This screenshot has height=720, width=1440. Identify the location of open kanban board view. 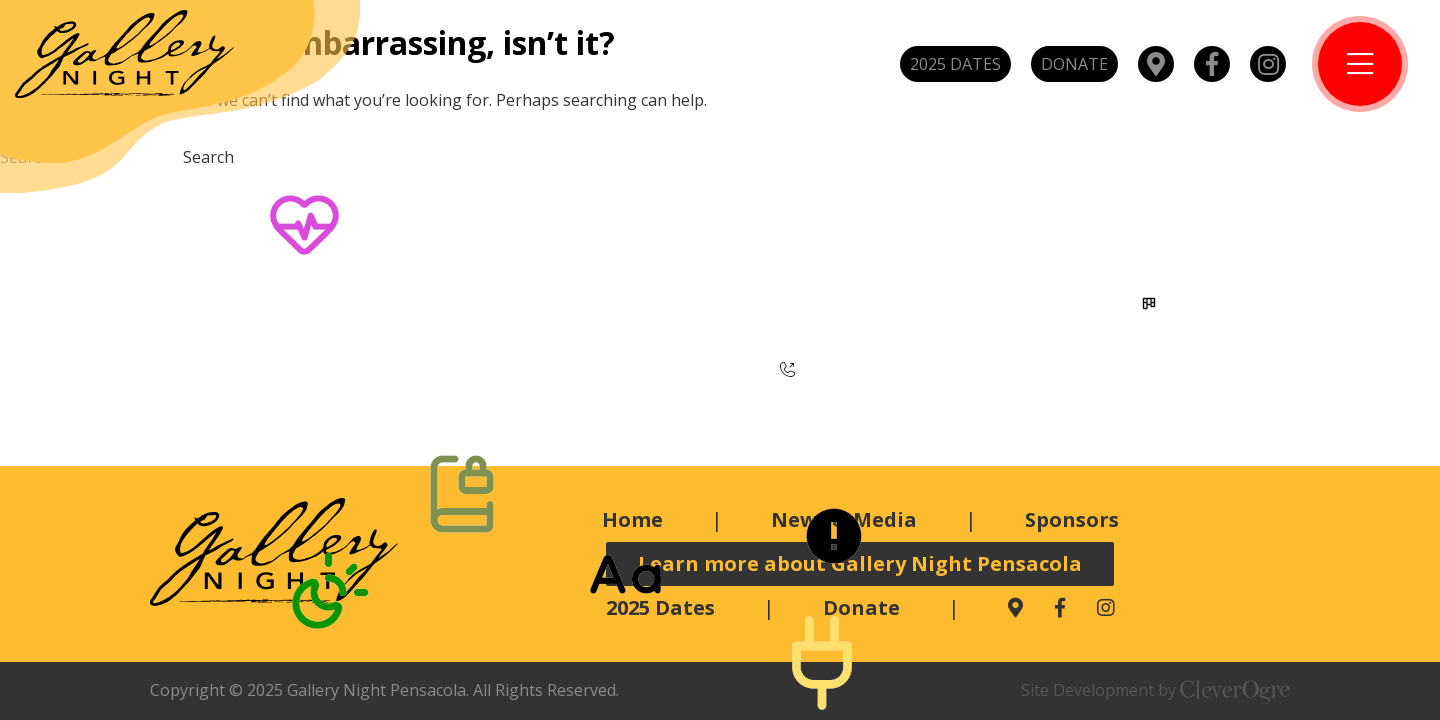
(1149, 303).